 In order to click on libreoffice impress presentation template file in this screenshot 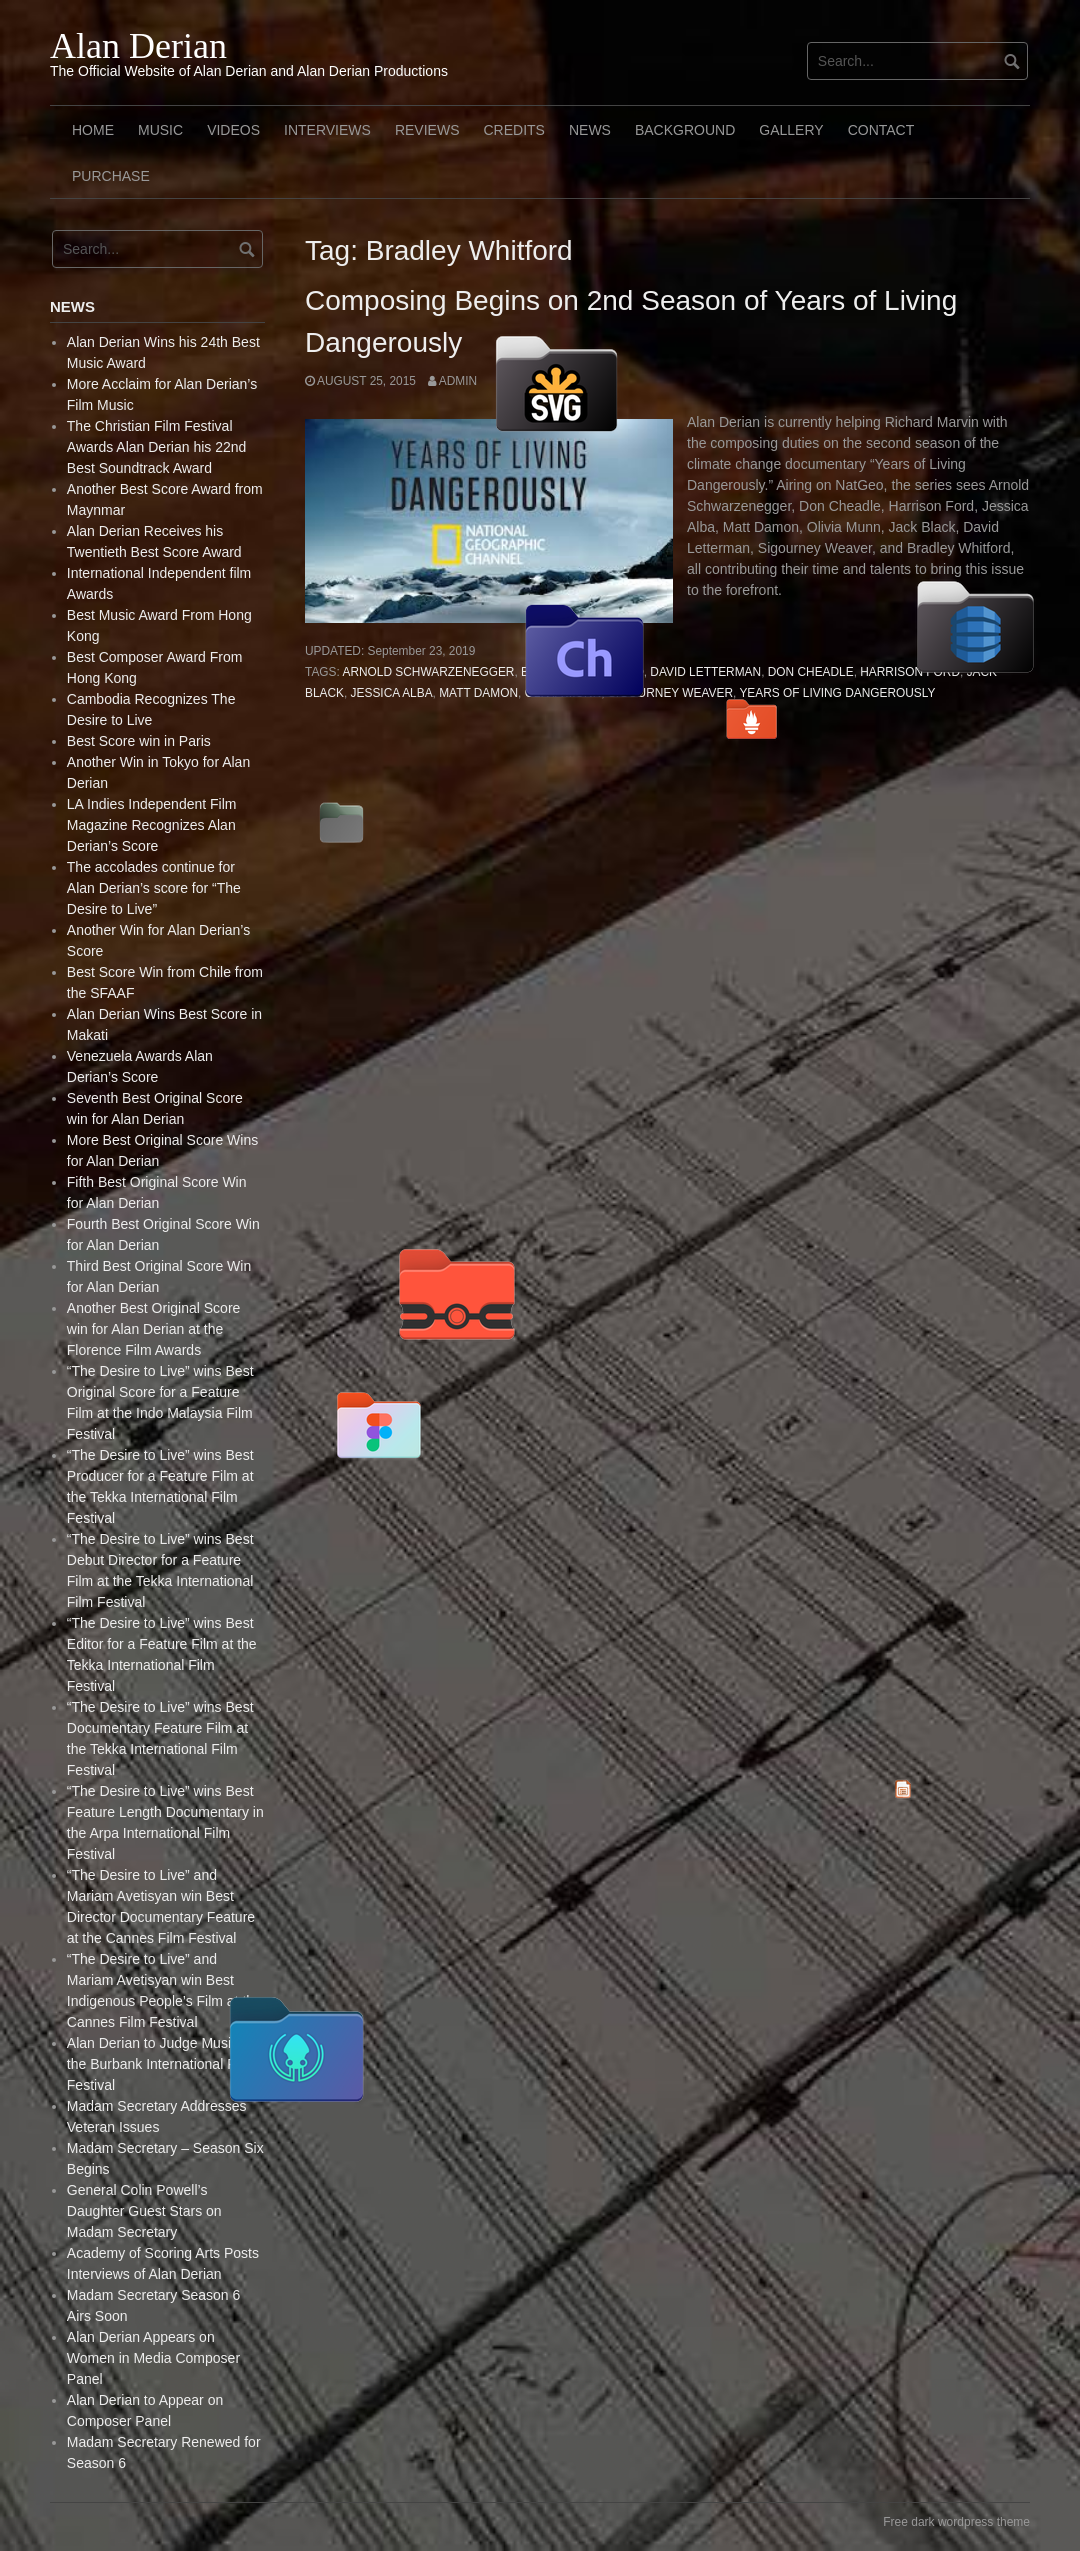, I will do `click(903, 1789)`.